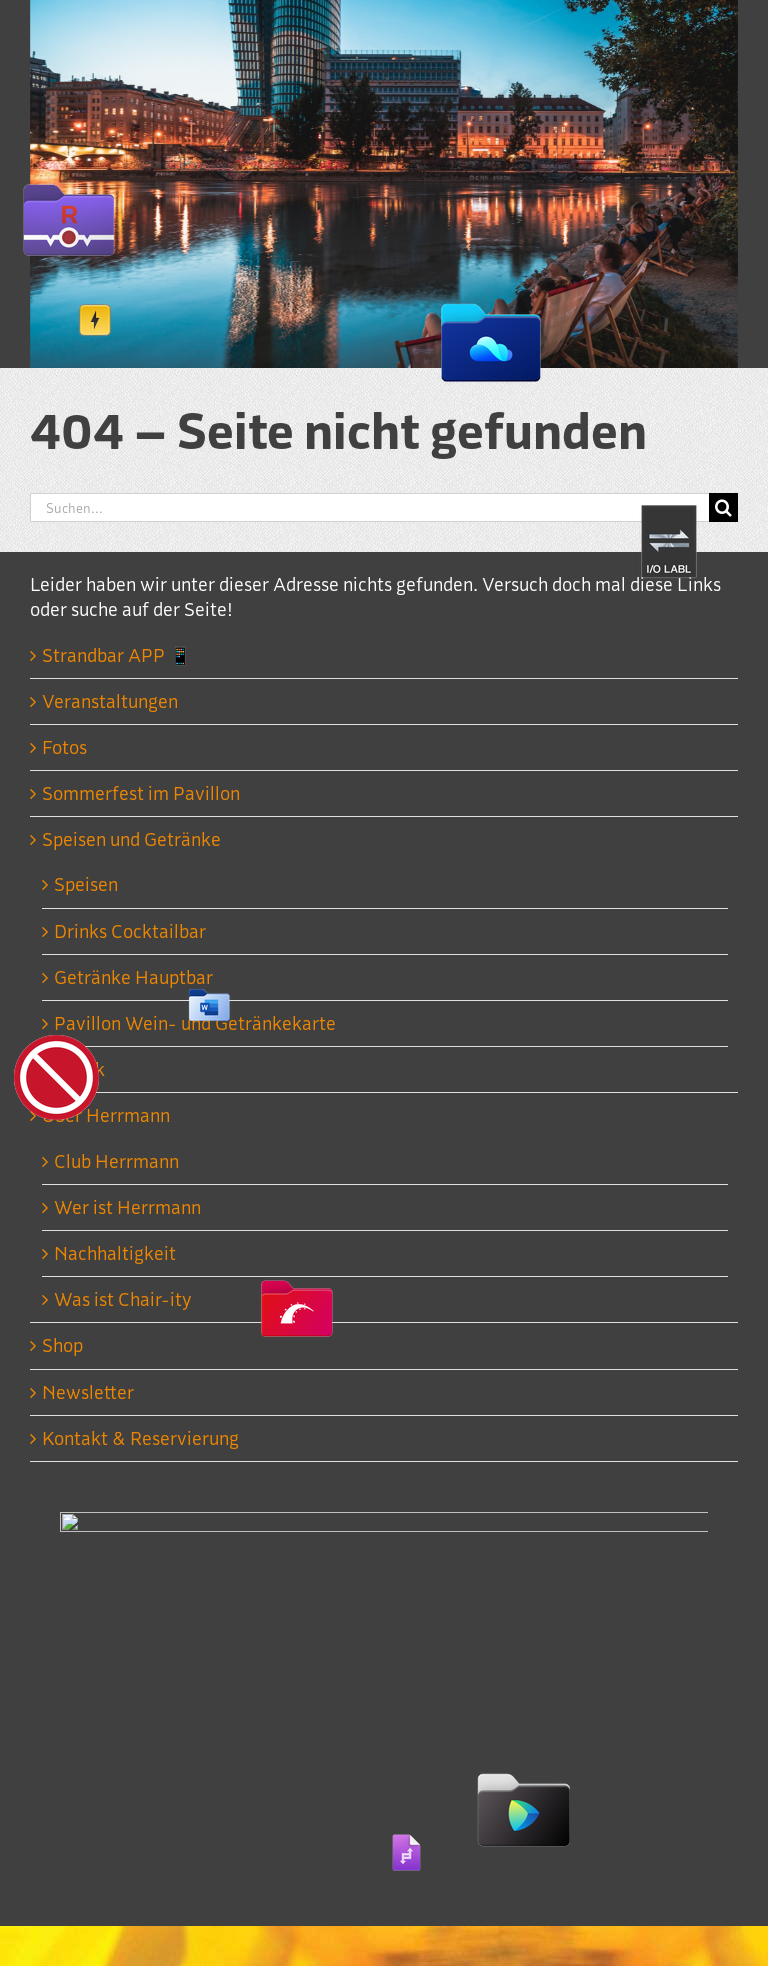 Image resolution: width=768 pixels, height=1966 pixels. I want to click on open folder containing Microsoft Word documents, so click(209, 1006).